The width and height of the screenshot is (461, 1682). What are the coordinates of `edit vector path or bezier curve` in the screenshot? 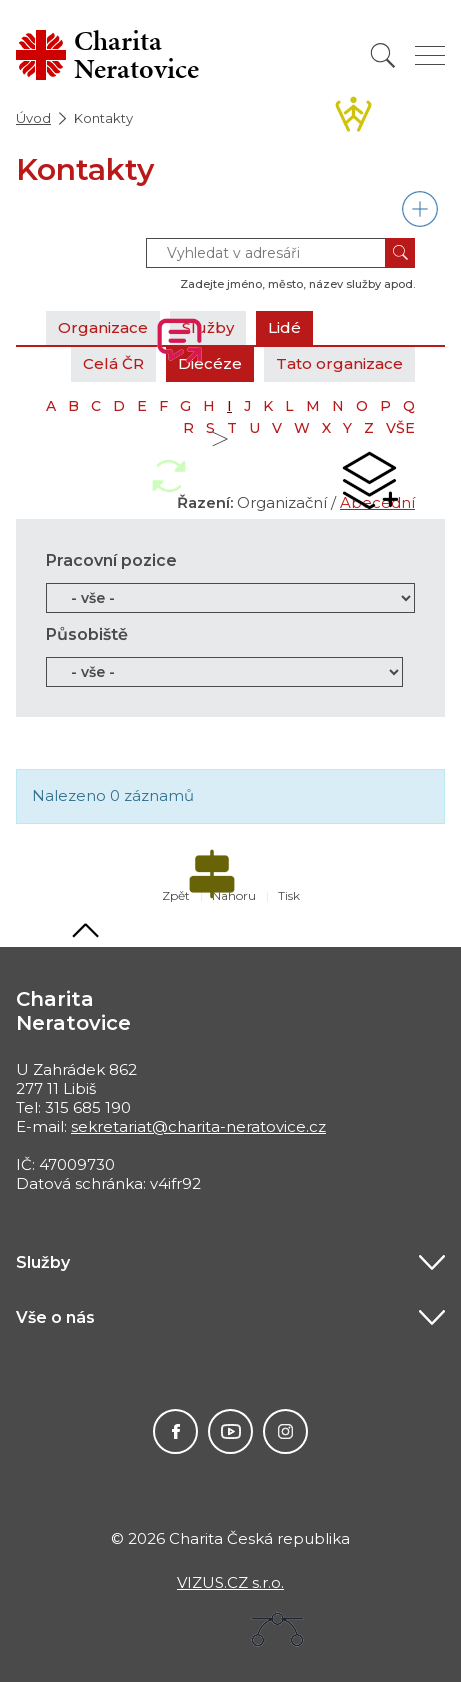 It's located at (277, 1629).